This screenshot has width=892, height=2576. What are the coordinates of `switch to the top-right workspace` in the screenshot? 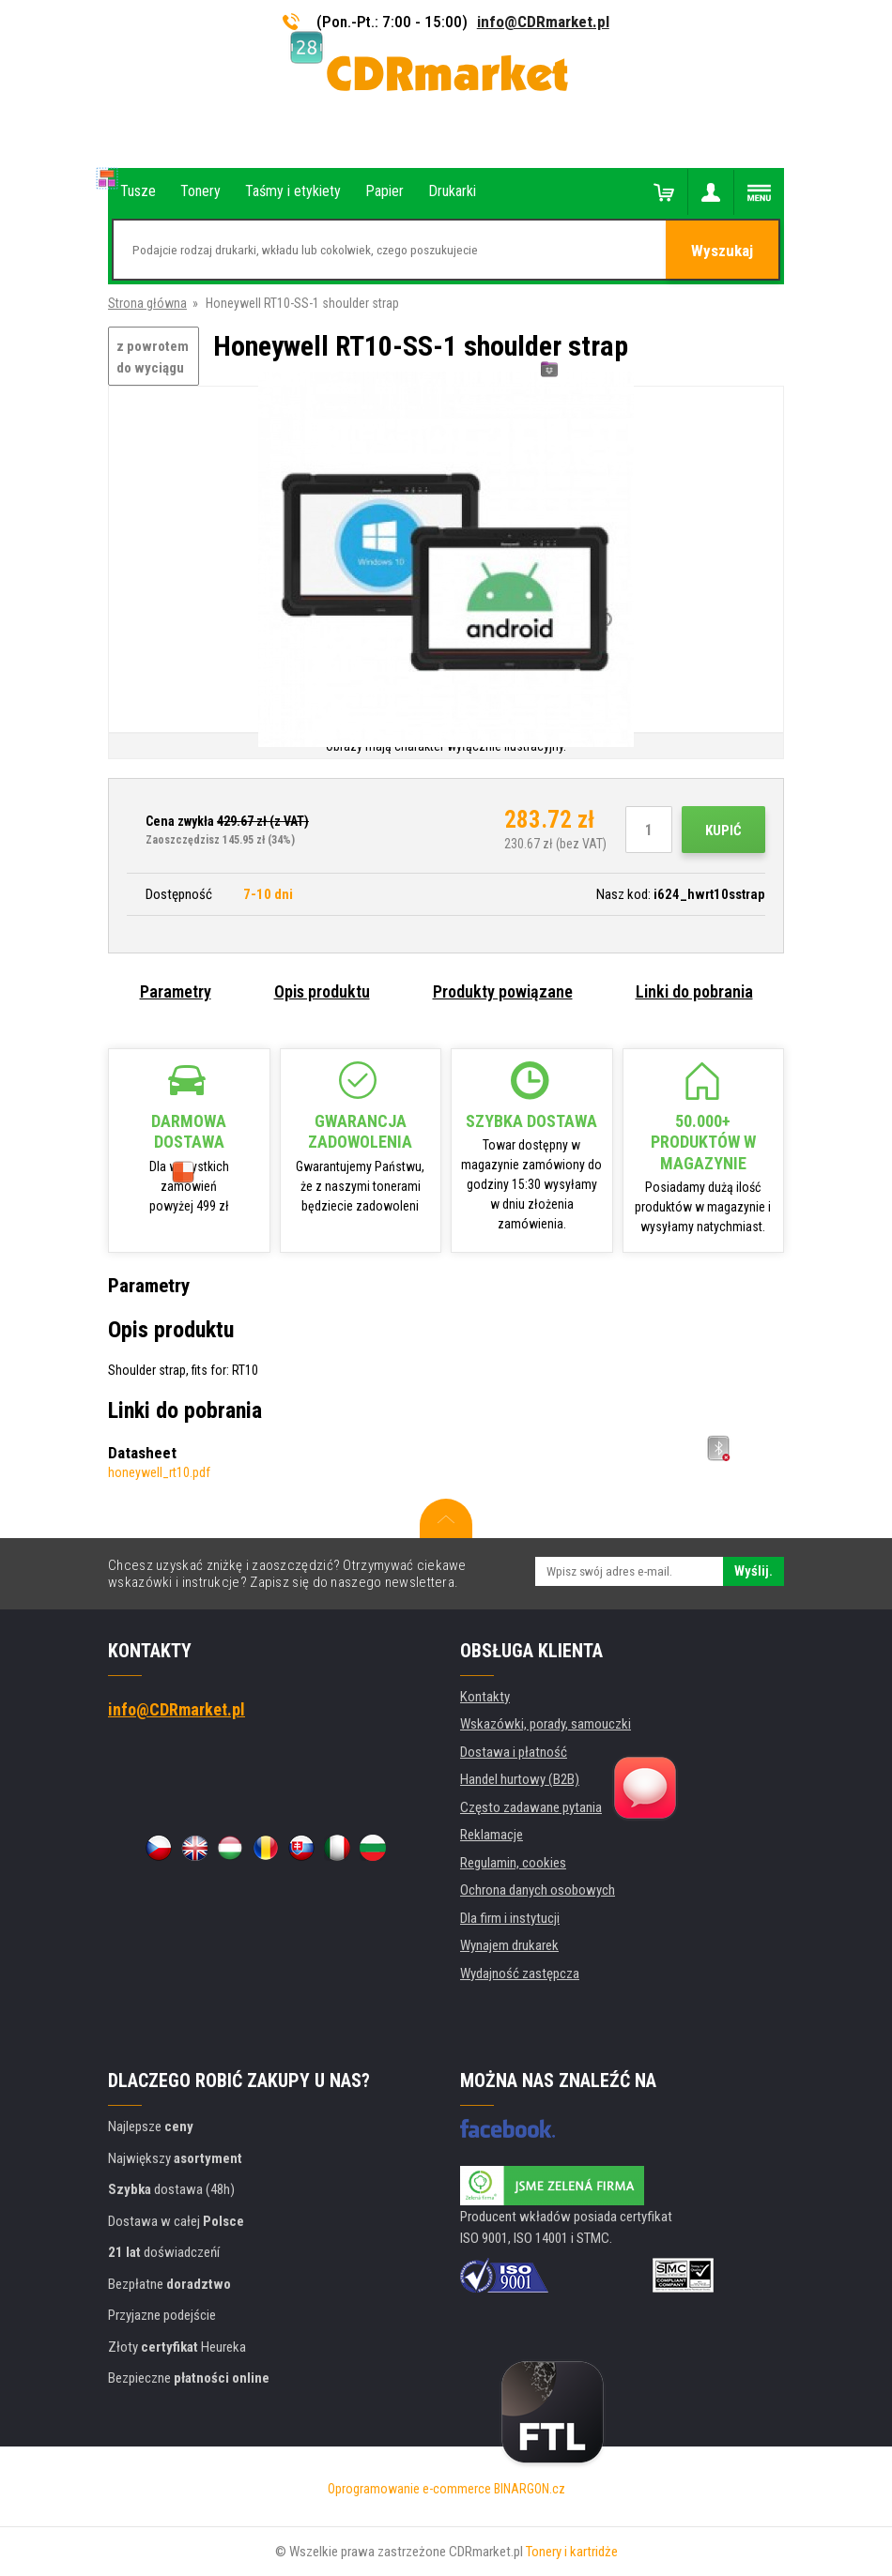 It's located at (183, 1172).